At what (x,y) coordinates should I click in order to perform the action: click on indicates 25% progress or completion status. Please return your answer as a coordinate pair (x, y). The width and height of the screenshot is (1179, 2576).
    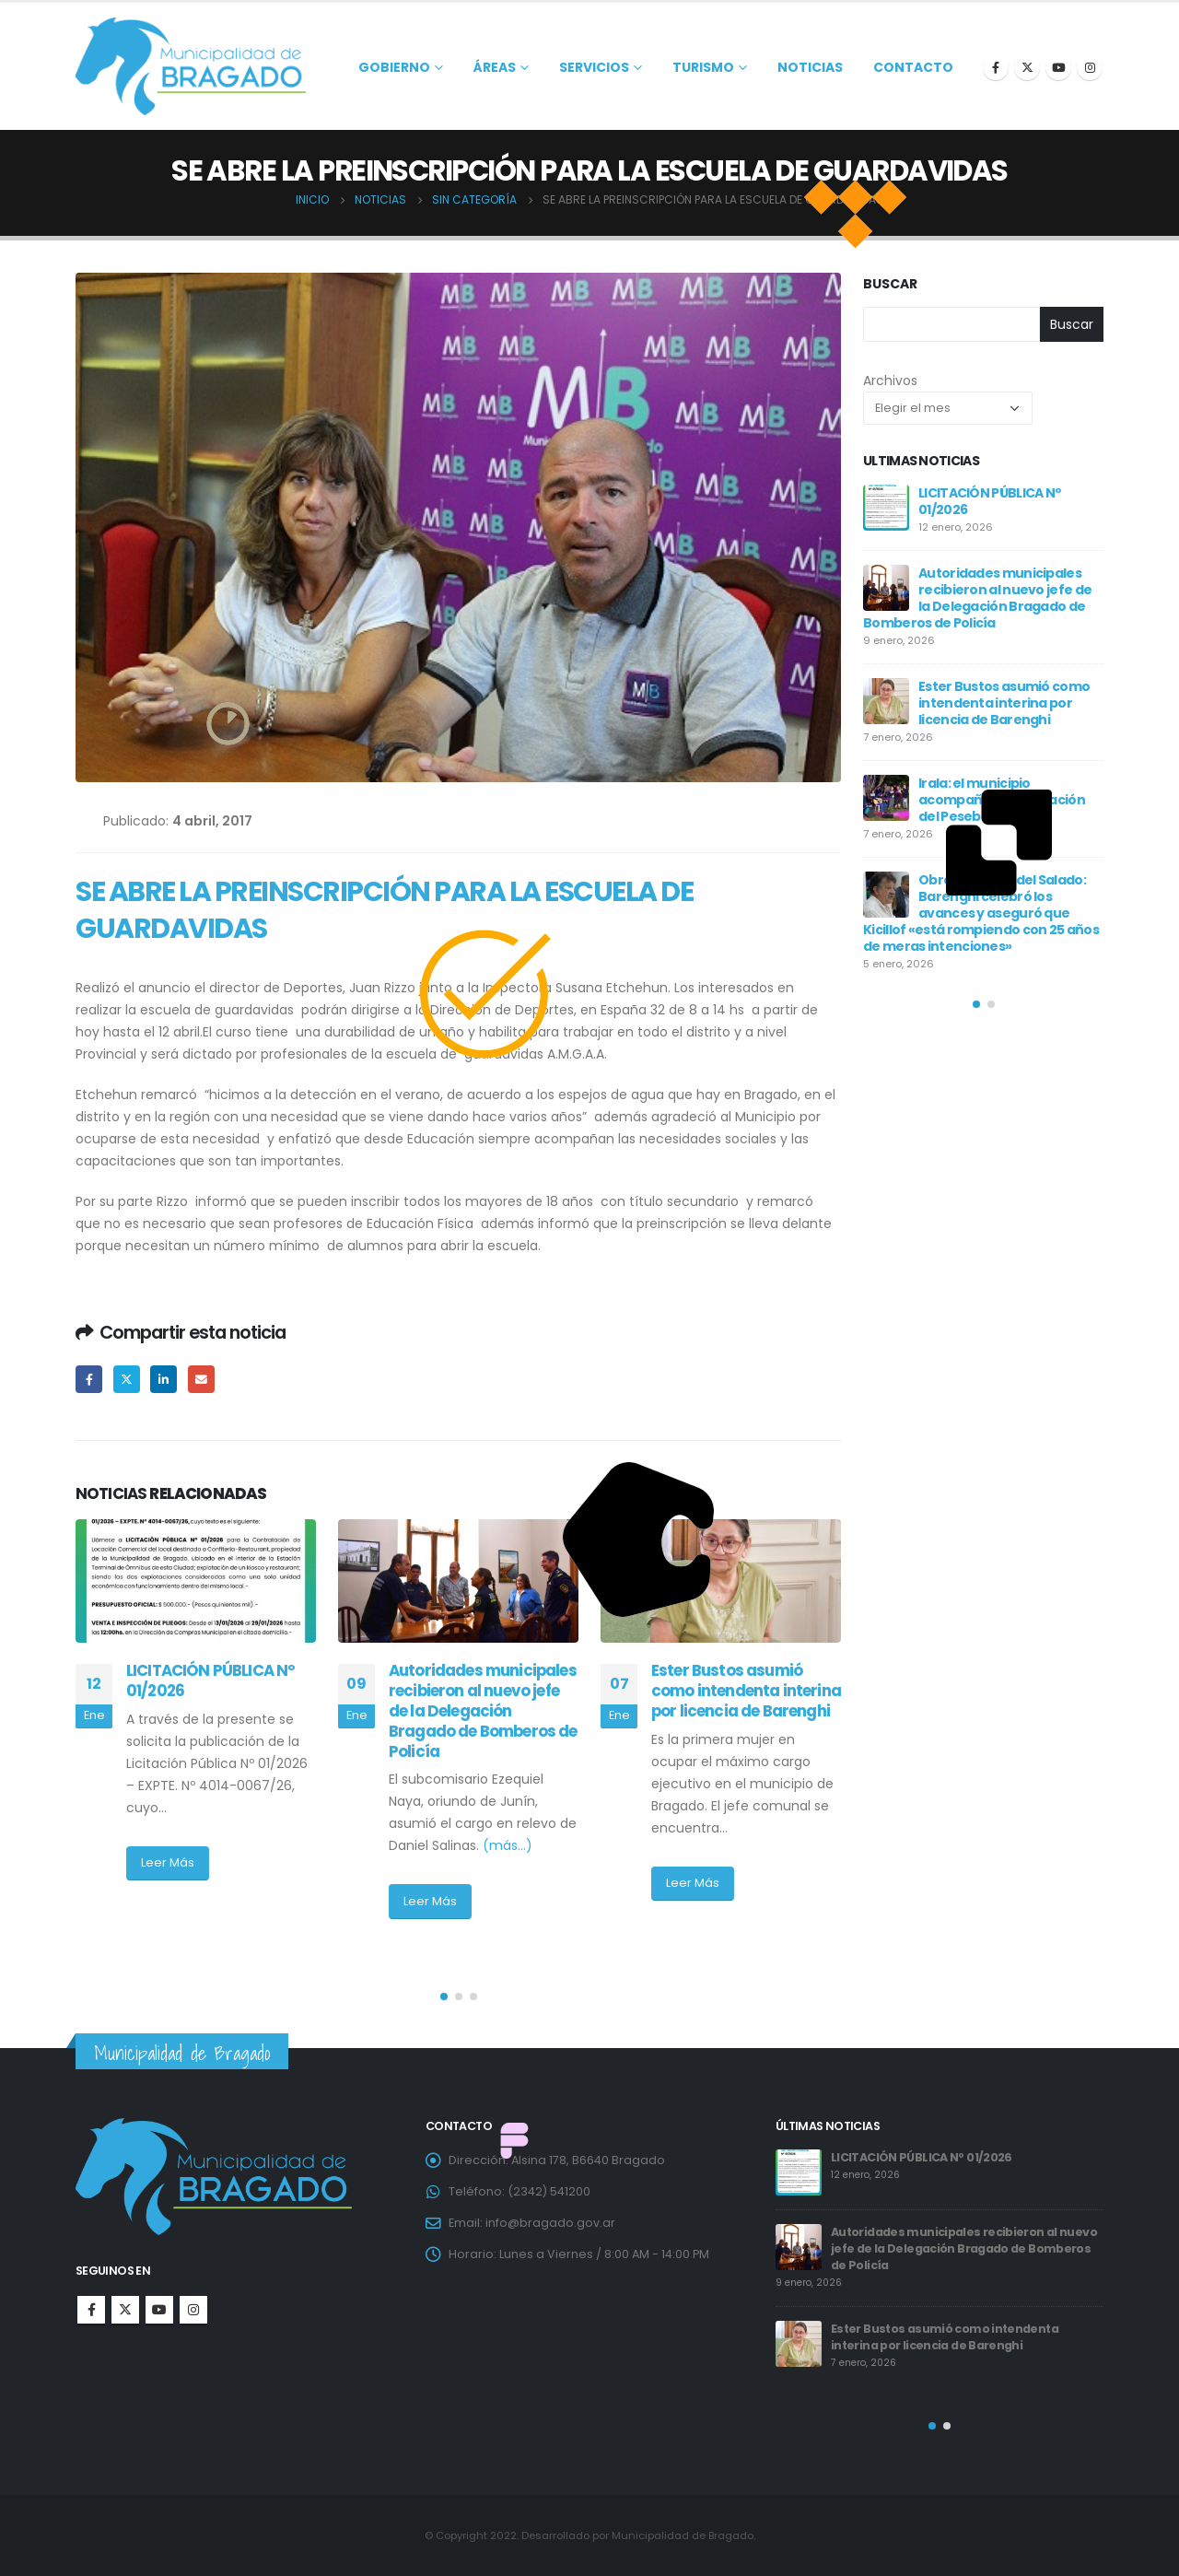
    Looking at the image, I should click on (228, 723).